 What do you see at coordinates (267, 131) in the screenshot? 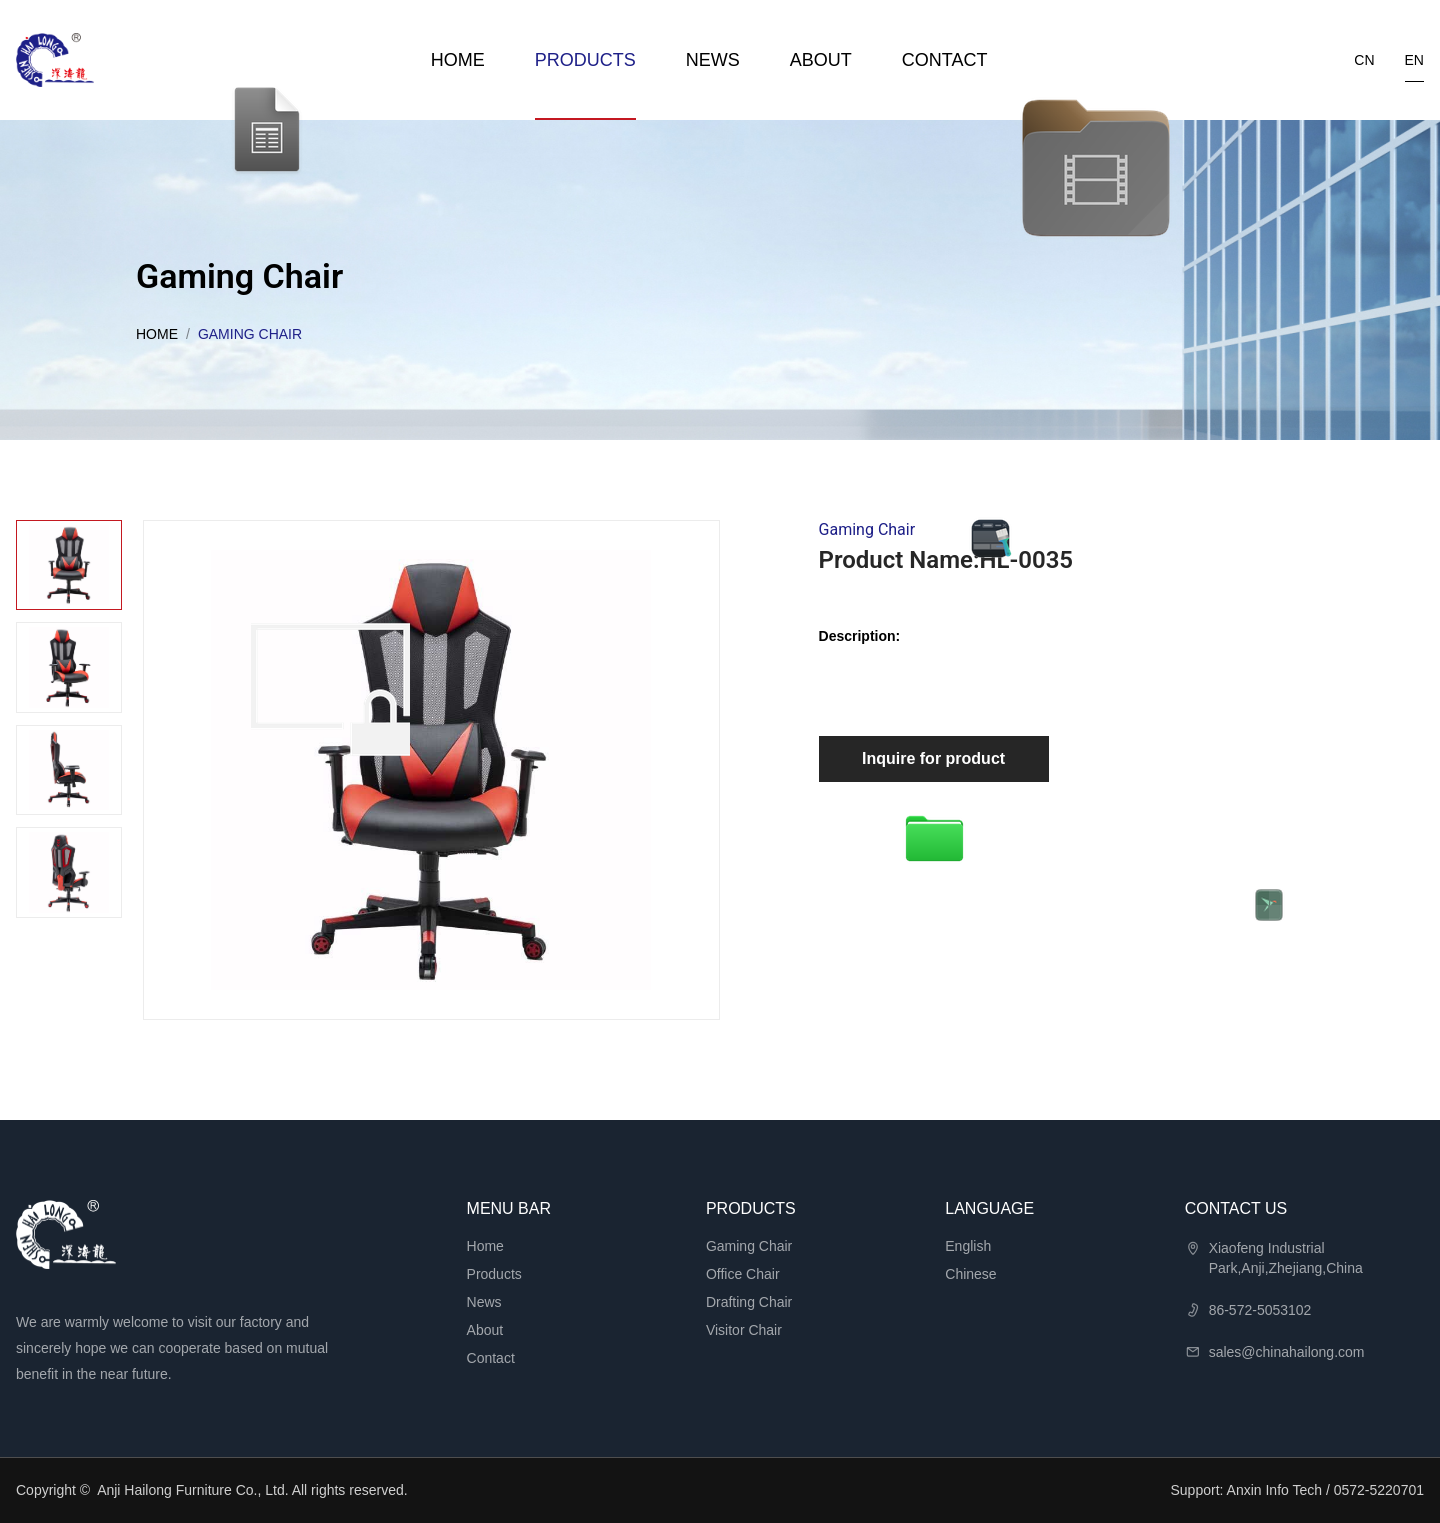
I see `open a kvtml vocabulary file` at bounding box center [267, 131].